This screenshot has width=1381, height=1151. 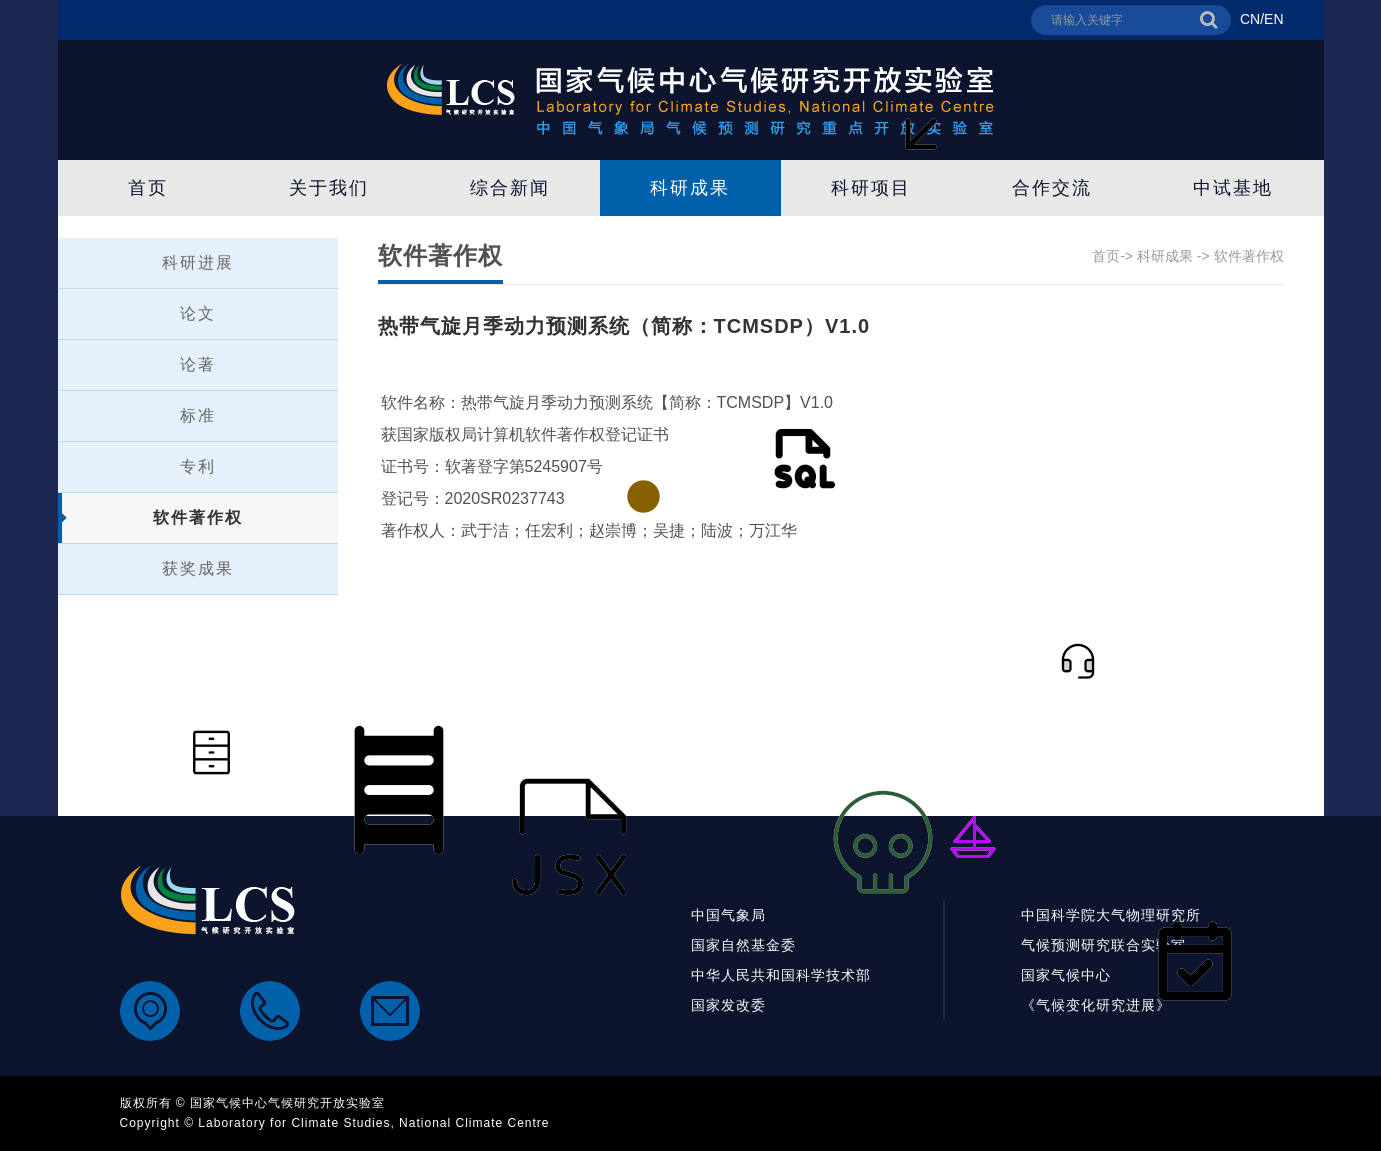 I want to click on contact customer support, so click(x=1078, y=660).